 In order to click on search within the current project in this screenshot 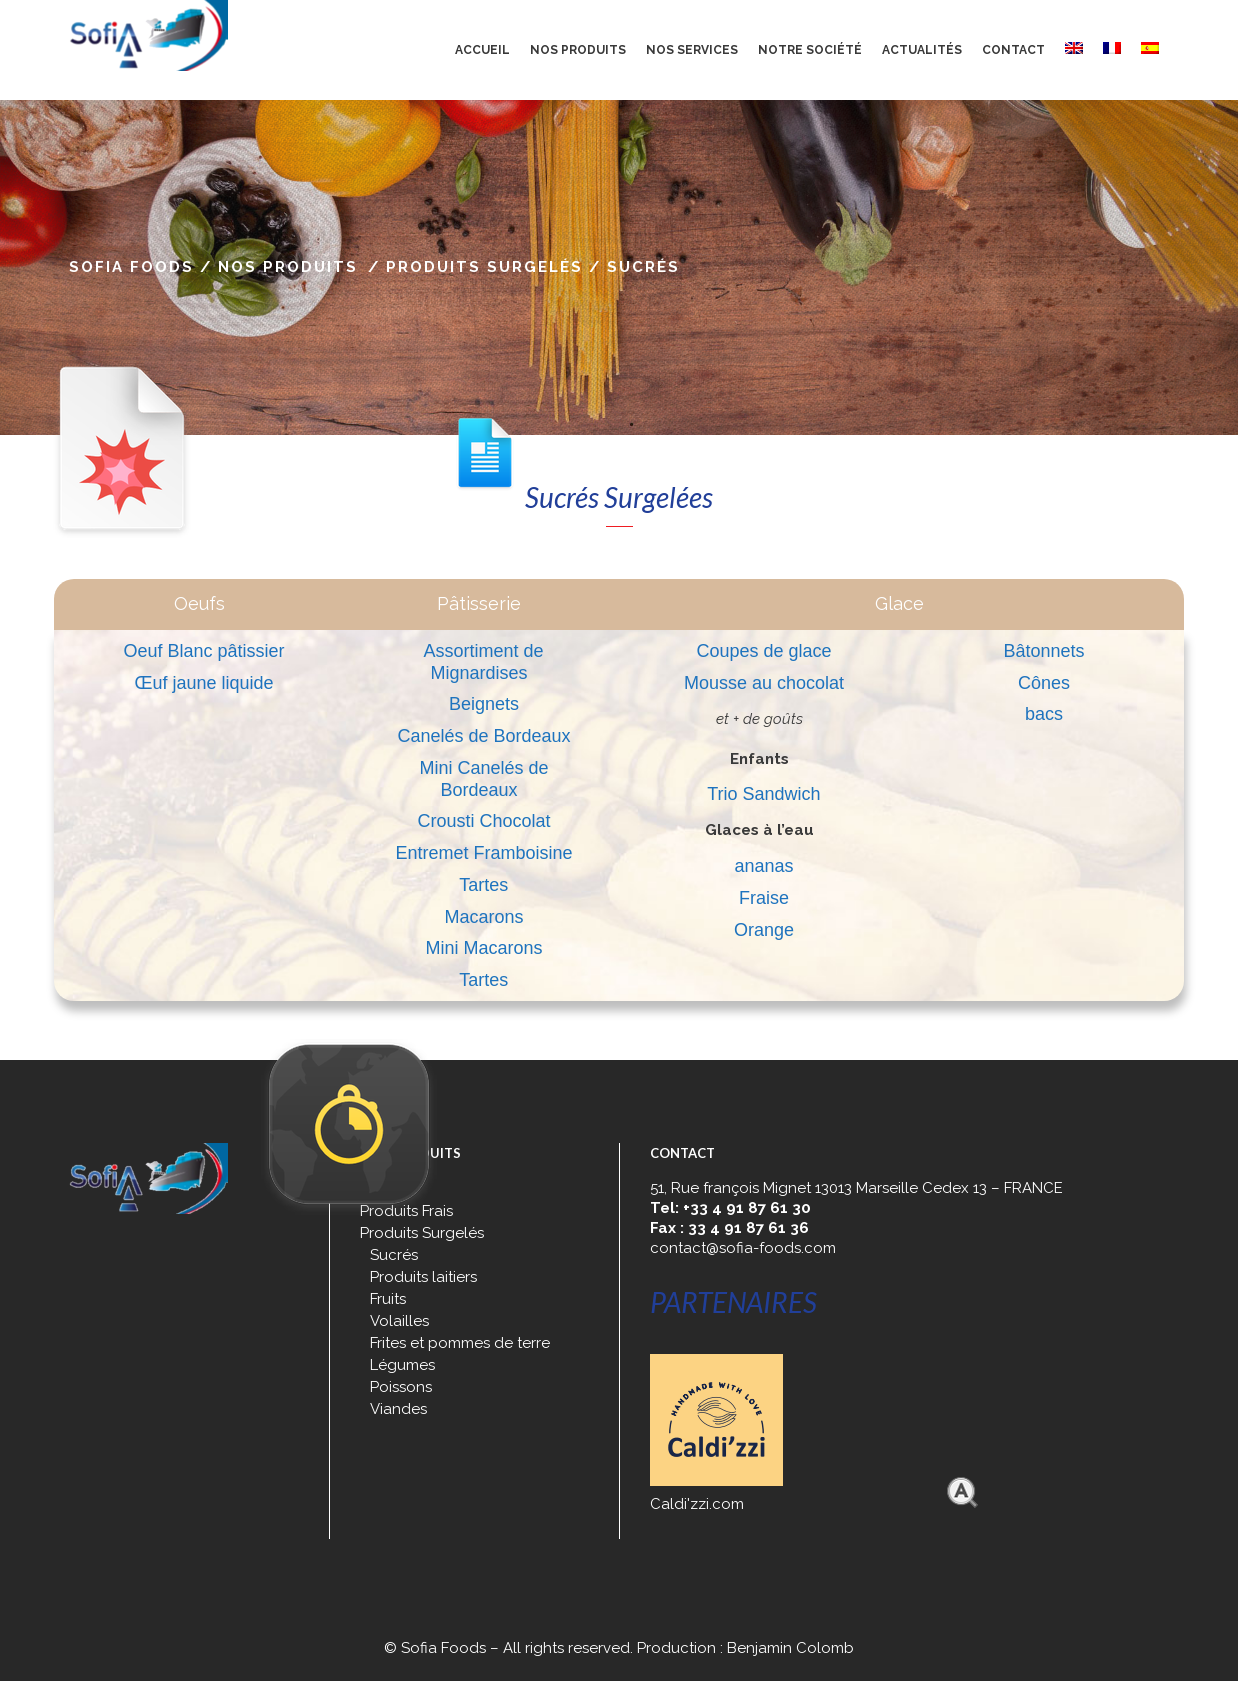, I will do `click(962, 1492)`.